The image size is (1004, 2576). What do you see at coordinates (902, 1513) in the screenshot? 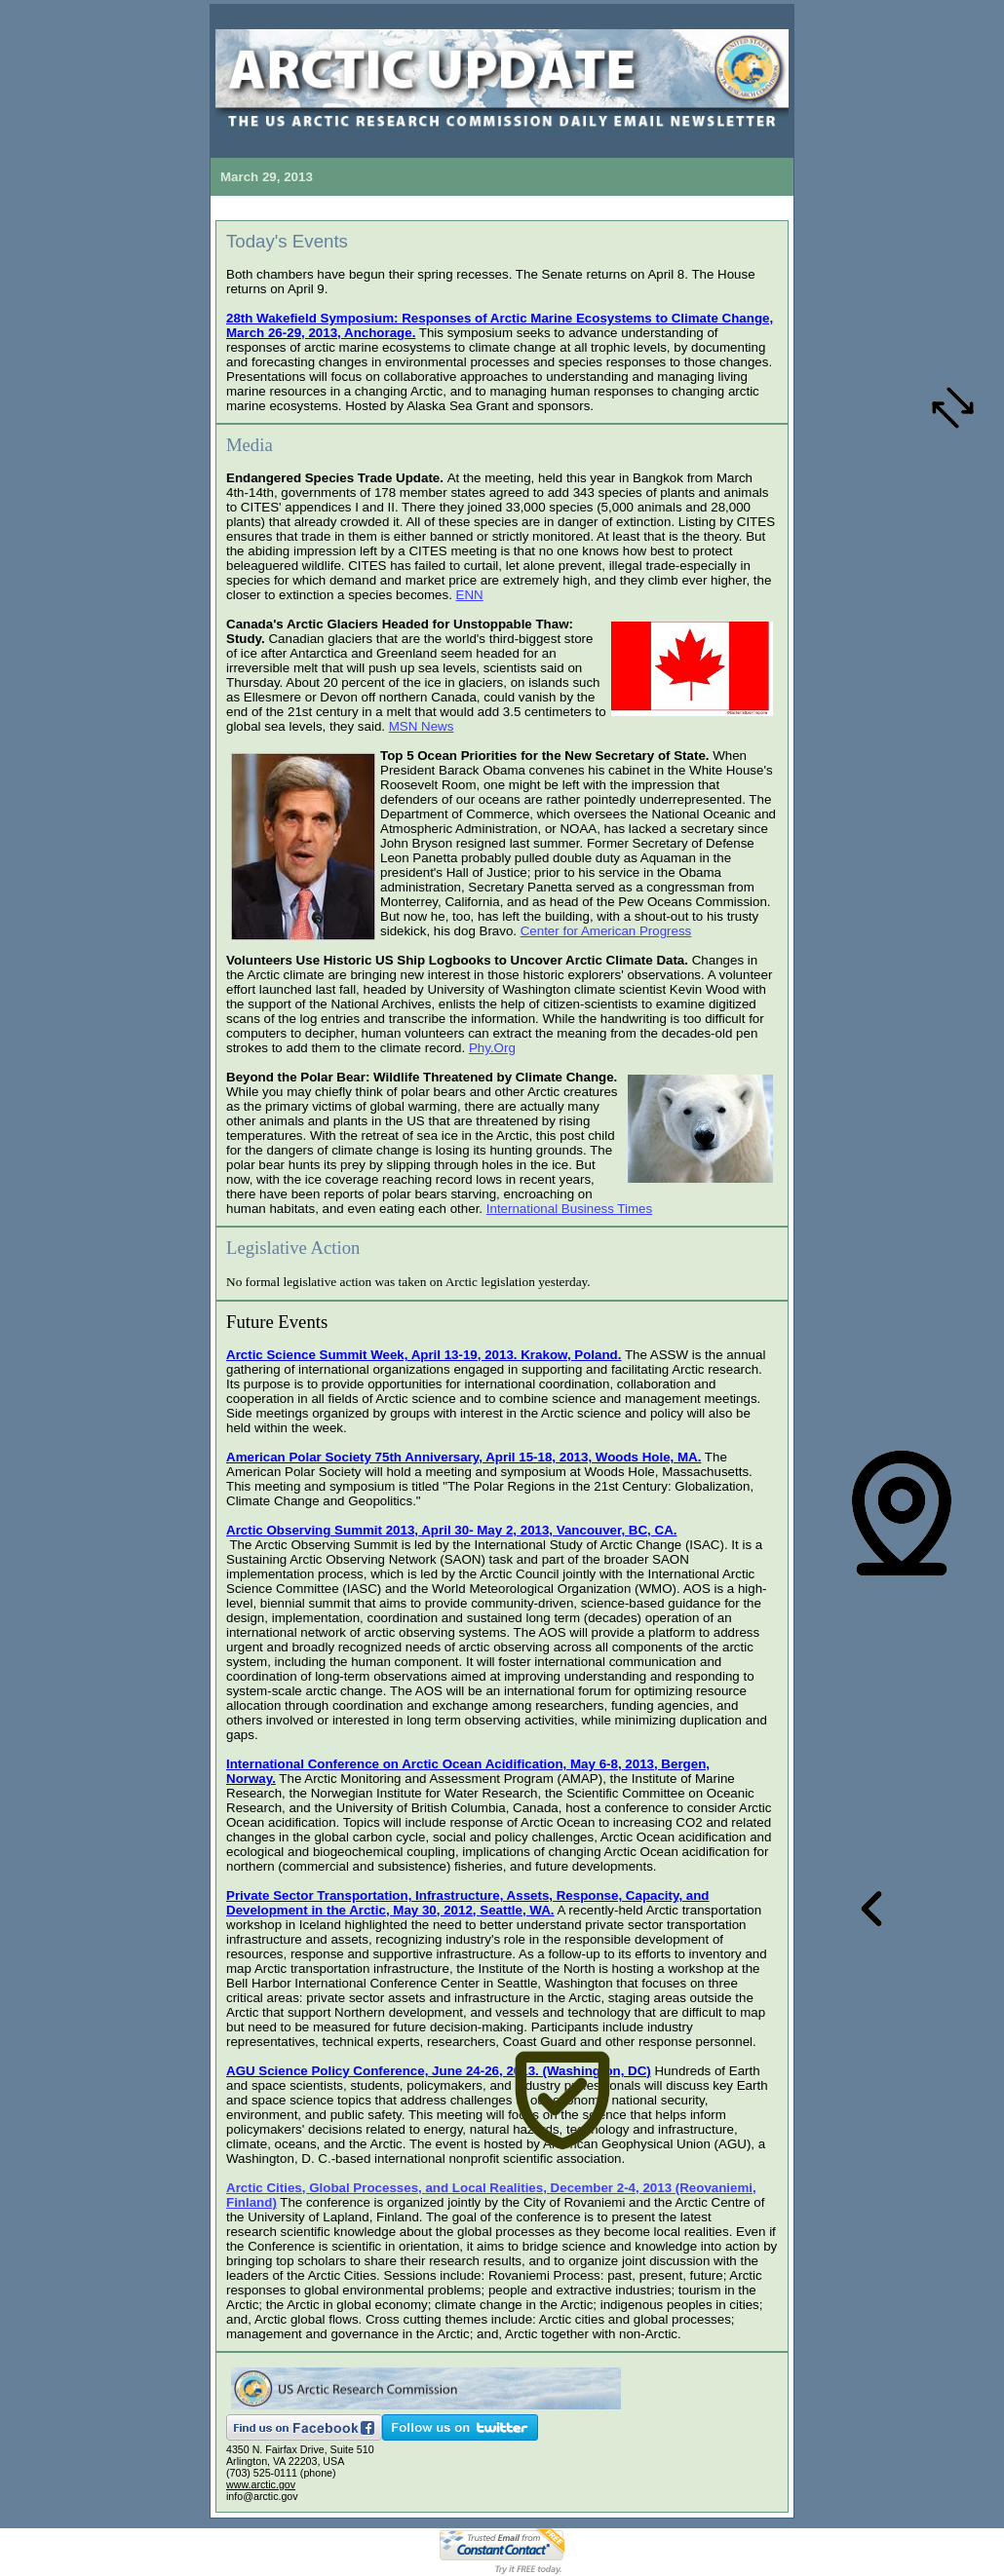
I see `view location on map` at bounding box center [902, 1513].